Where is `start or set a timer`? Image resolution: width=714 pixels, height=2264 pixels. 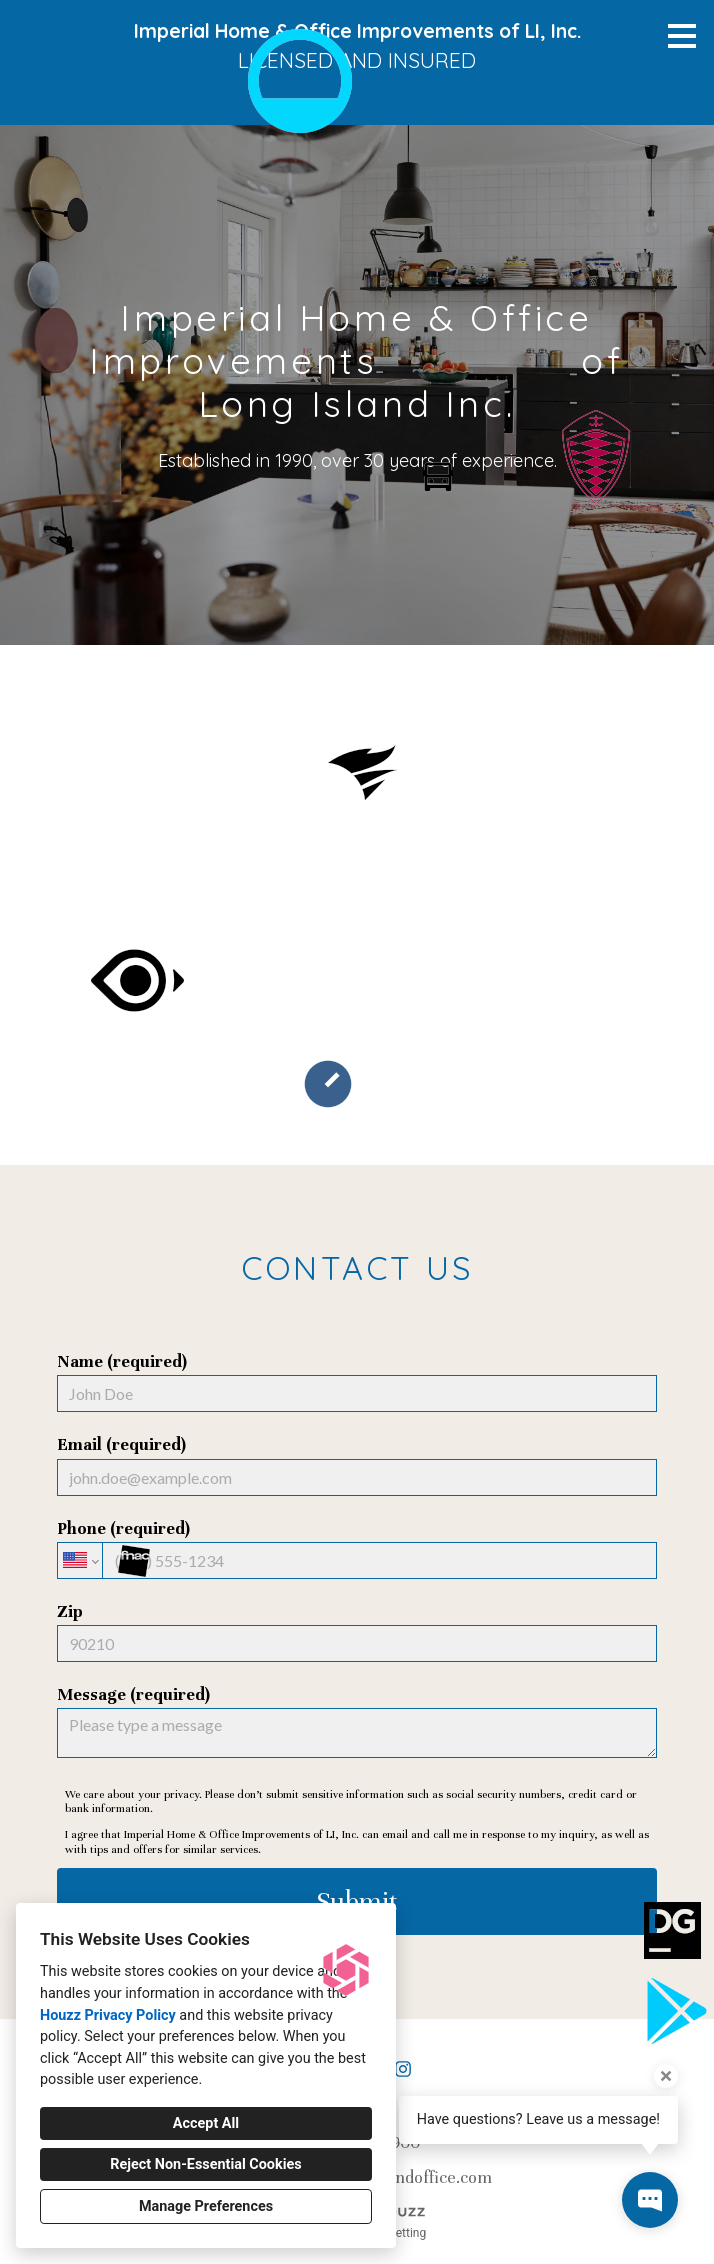
start or set a timer is located at coordinates (328, 1084).